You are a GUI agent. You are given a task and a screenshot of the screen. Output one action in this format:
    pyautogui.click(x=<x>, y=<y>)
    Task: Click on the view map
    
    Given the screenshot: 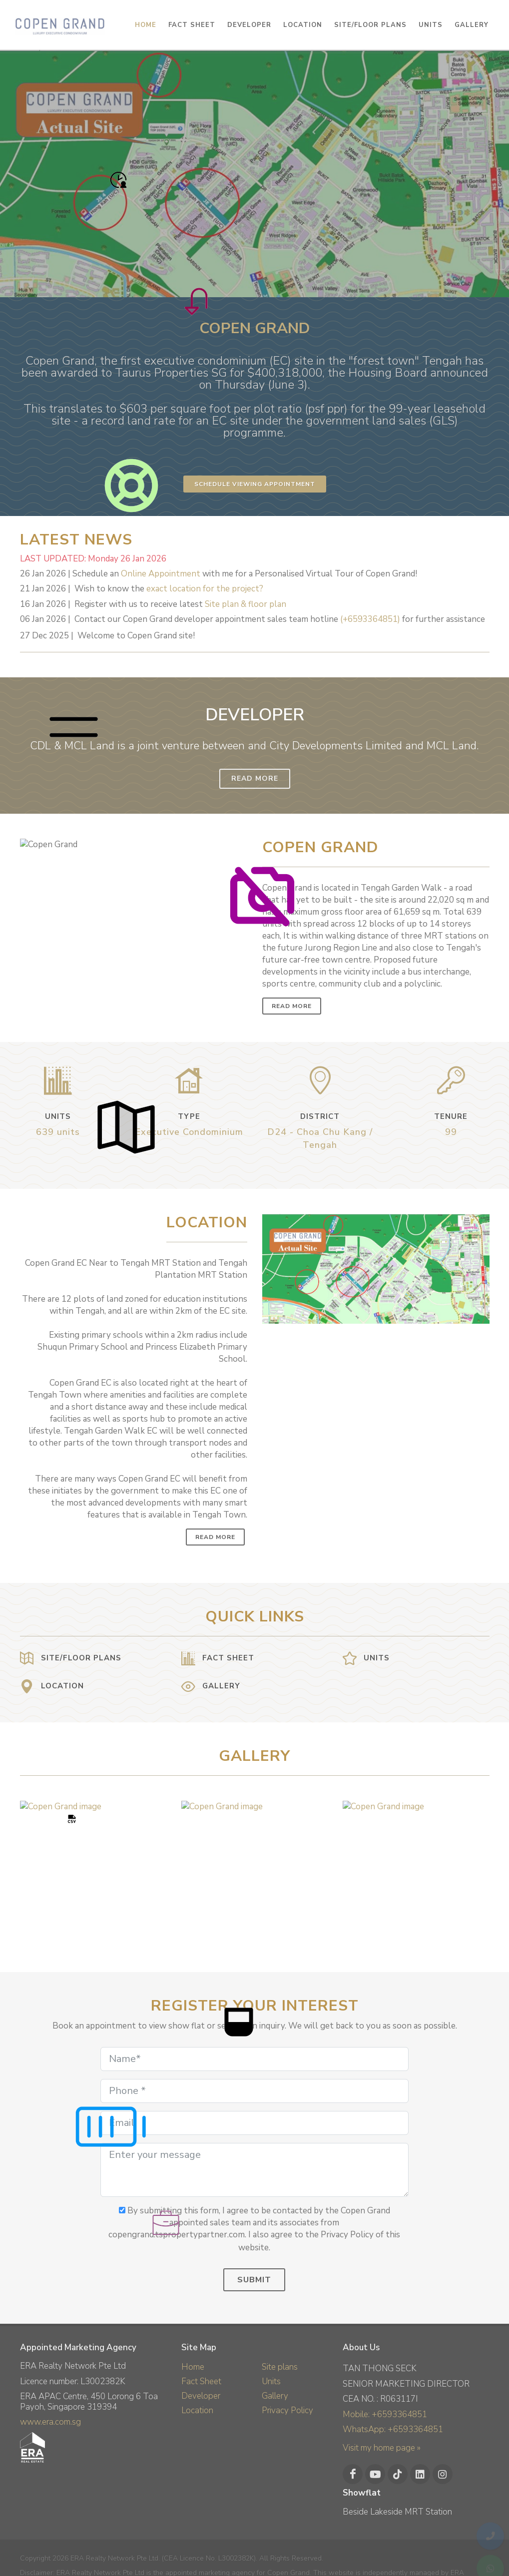 What is the action you would take?
    pyautogui.click(x=126, y=1127)
    